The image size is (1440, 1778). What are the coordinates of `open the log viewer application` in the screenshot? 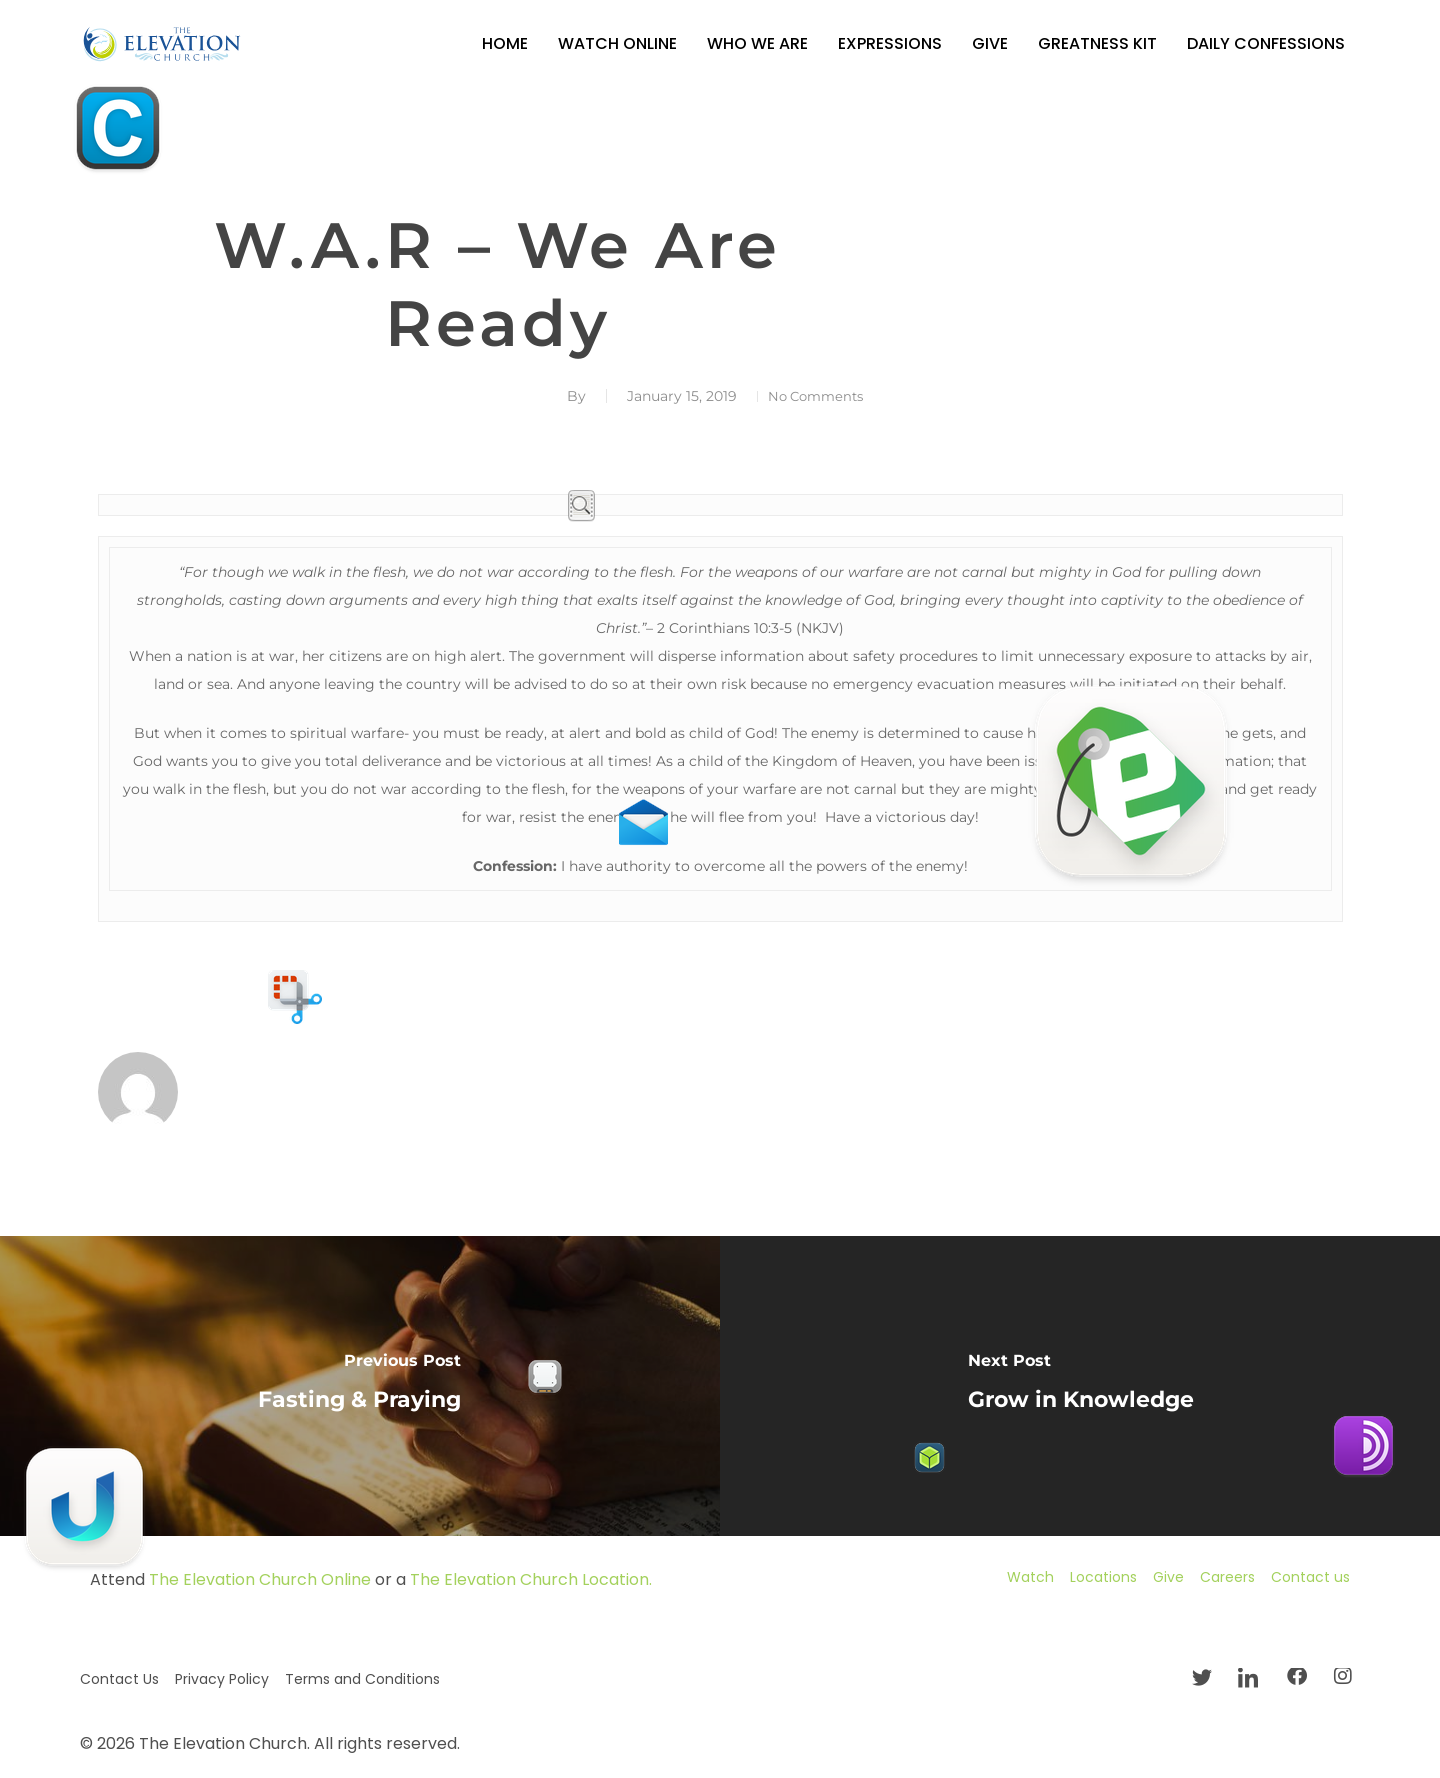 It's located at (581, 505).